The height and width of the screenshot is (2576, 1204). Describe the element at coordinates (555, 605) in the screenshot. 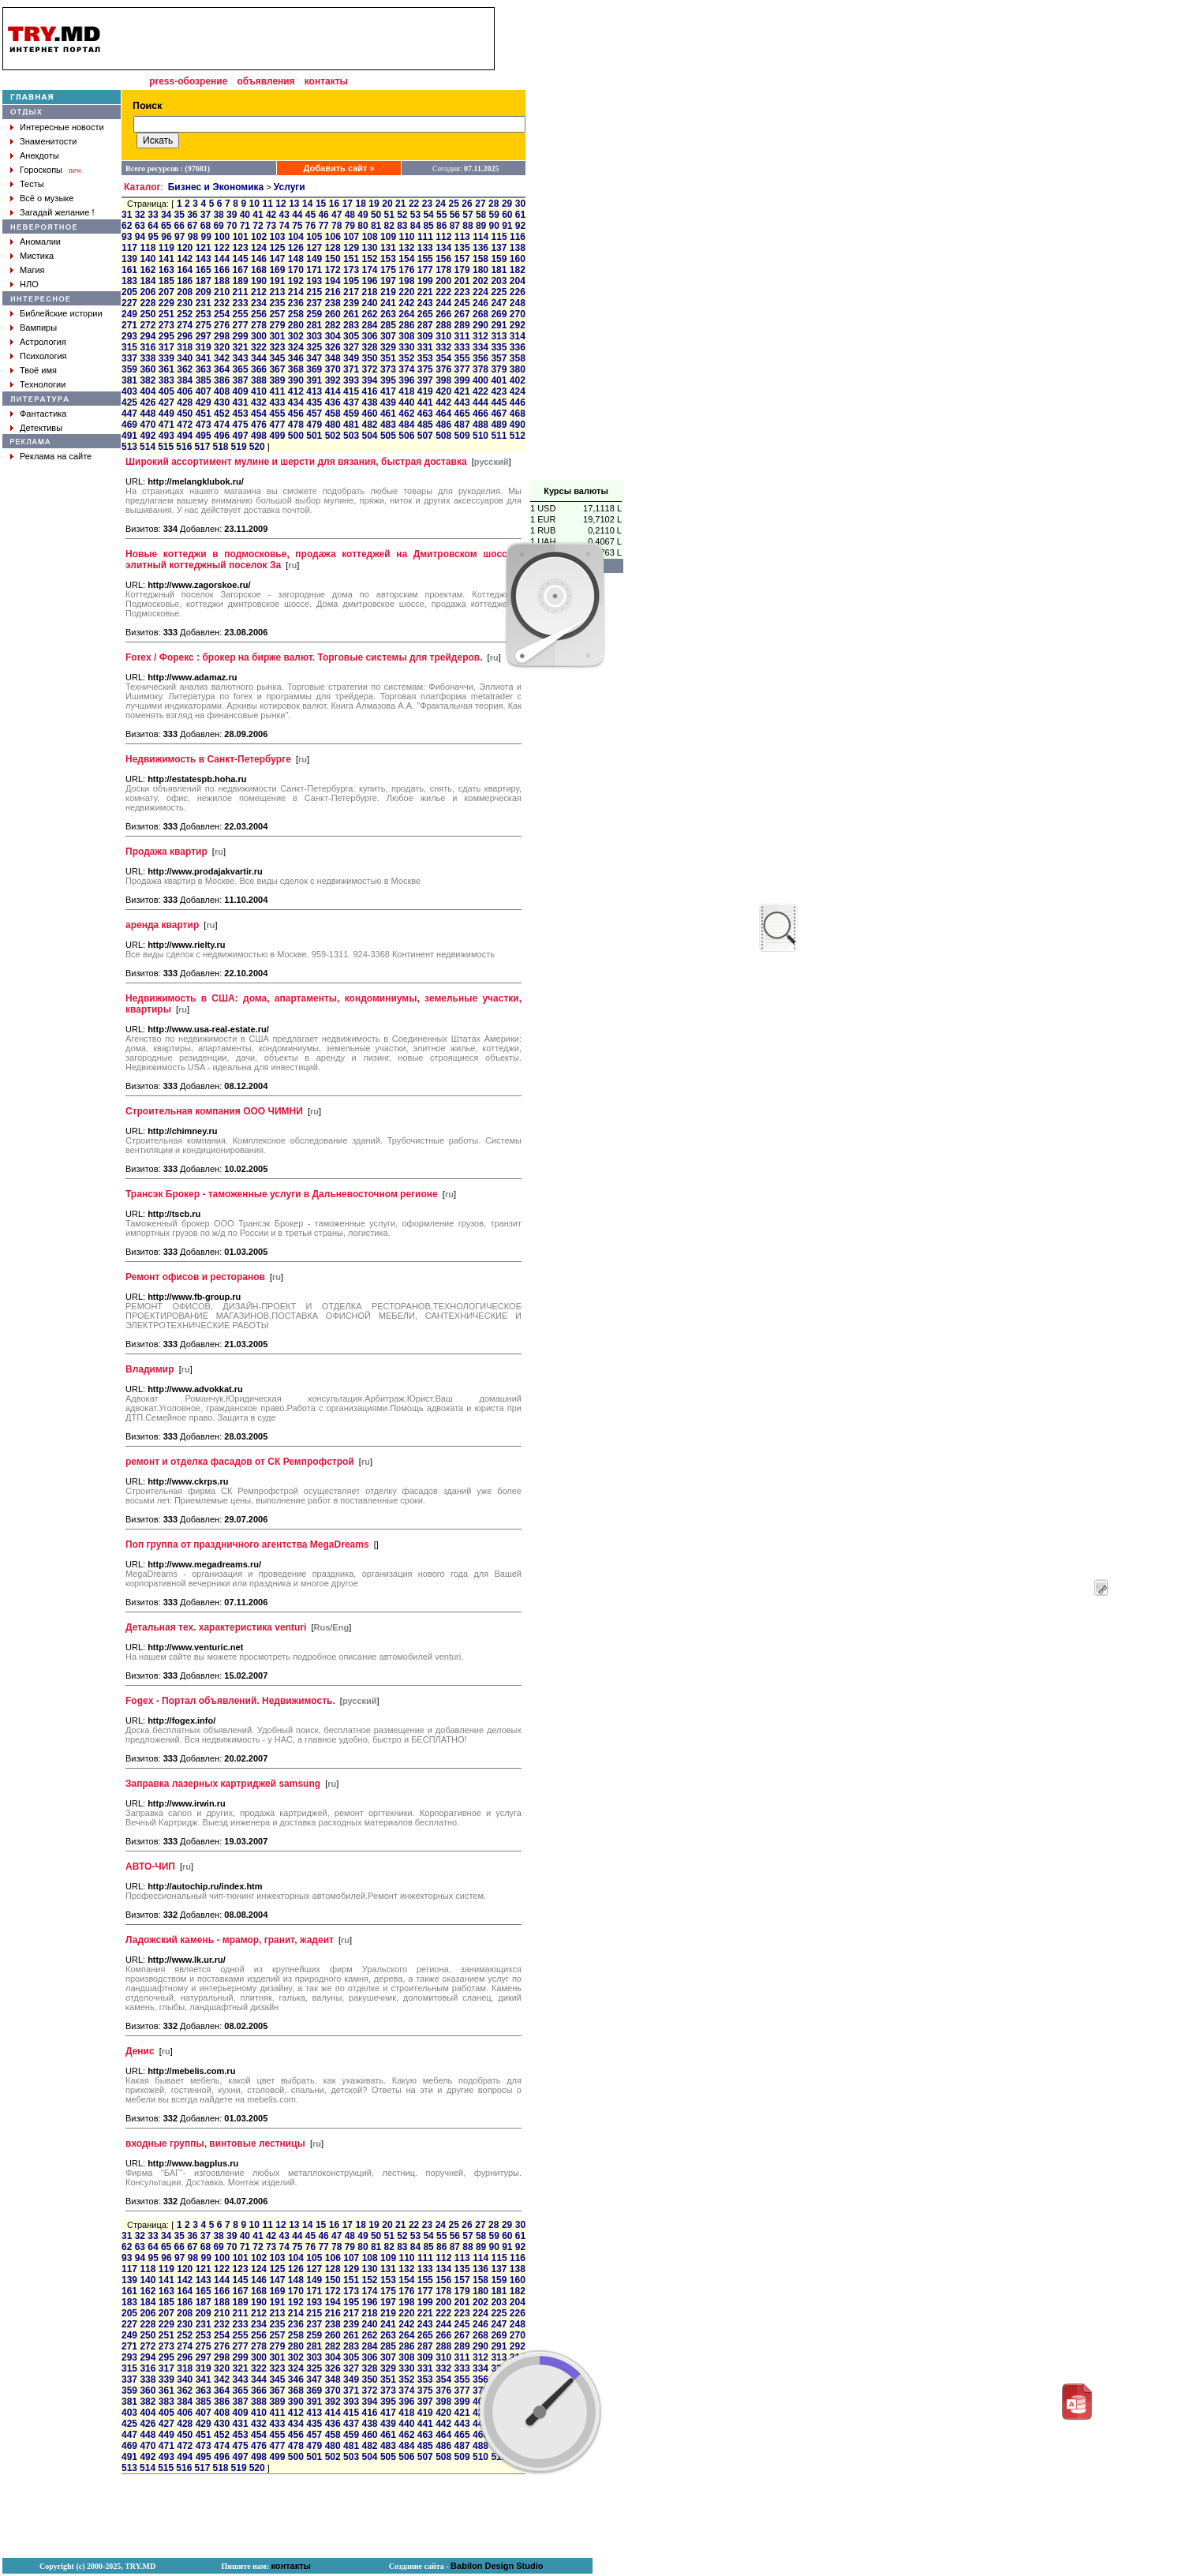

I see `open disk management utility` at that location.